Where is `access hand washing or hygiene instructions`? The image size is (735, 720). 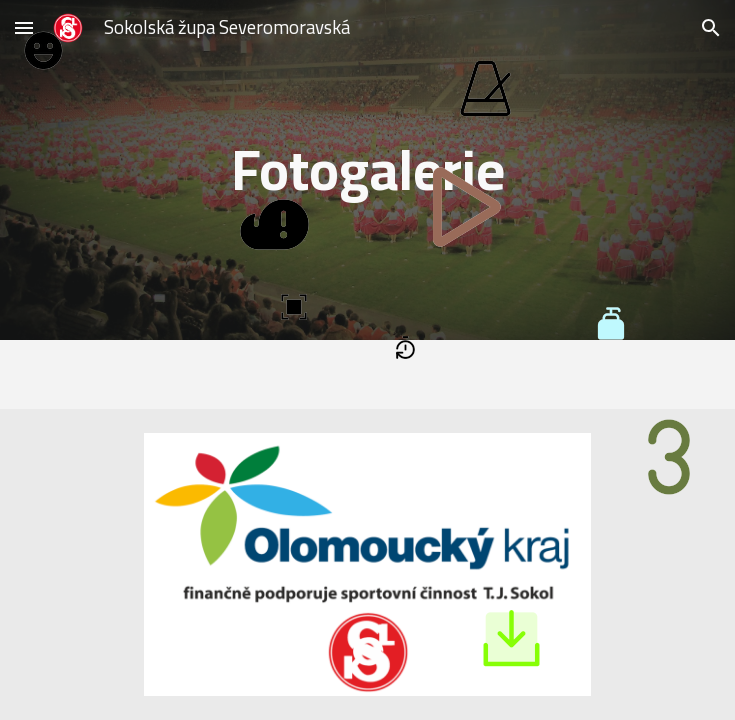 access hand washing or hygiene instructions is located at coordinates (611, 324).